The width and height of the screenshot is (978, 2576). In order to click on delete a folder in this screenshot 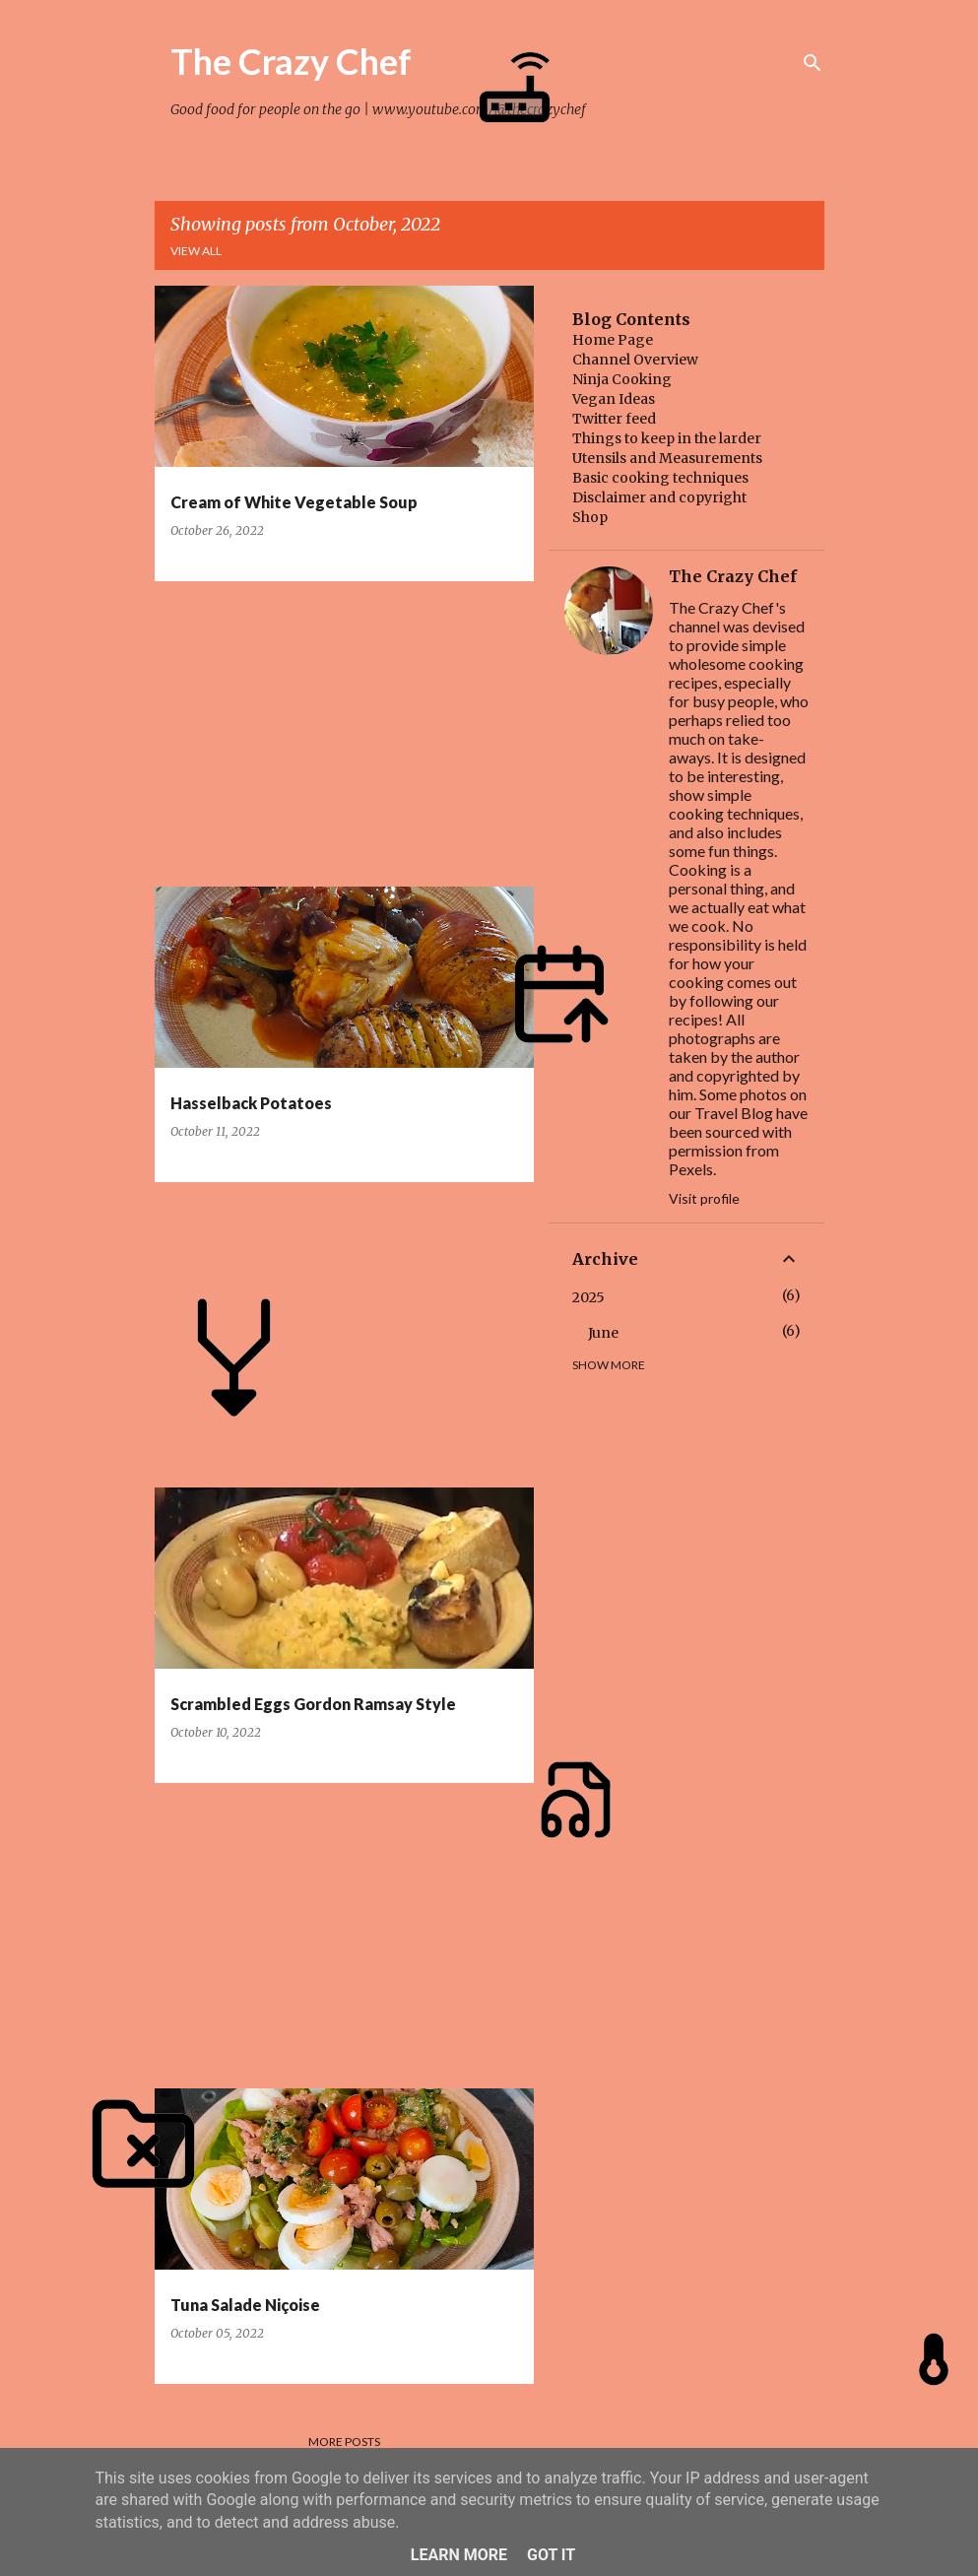, I will do `click(143, 2146)`.